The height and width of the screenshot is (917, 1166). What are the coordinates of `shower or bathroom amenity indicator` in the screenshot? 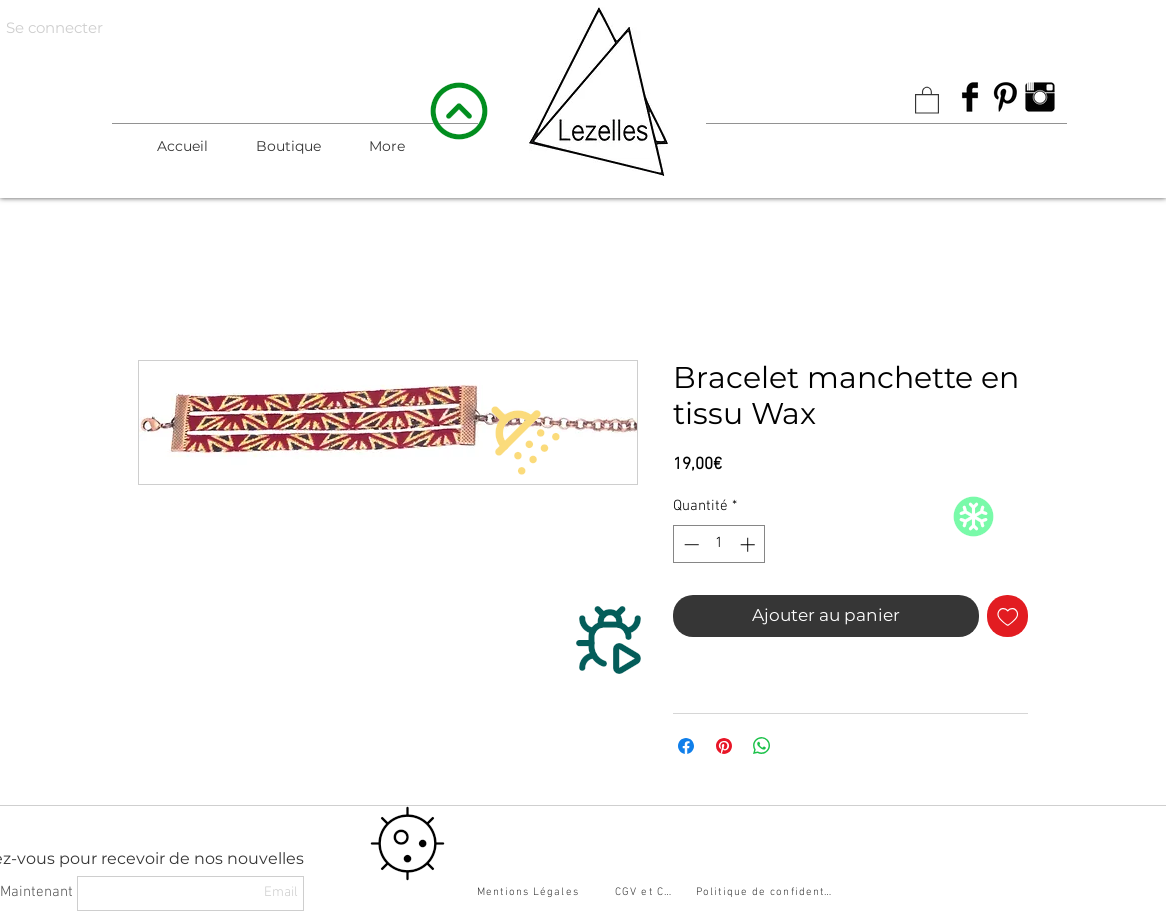 It's located at (525, 440).